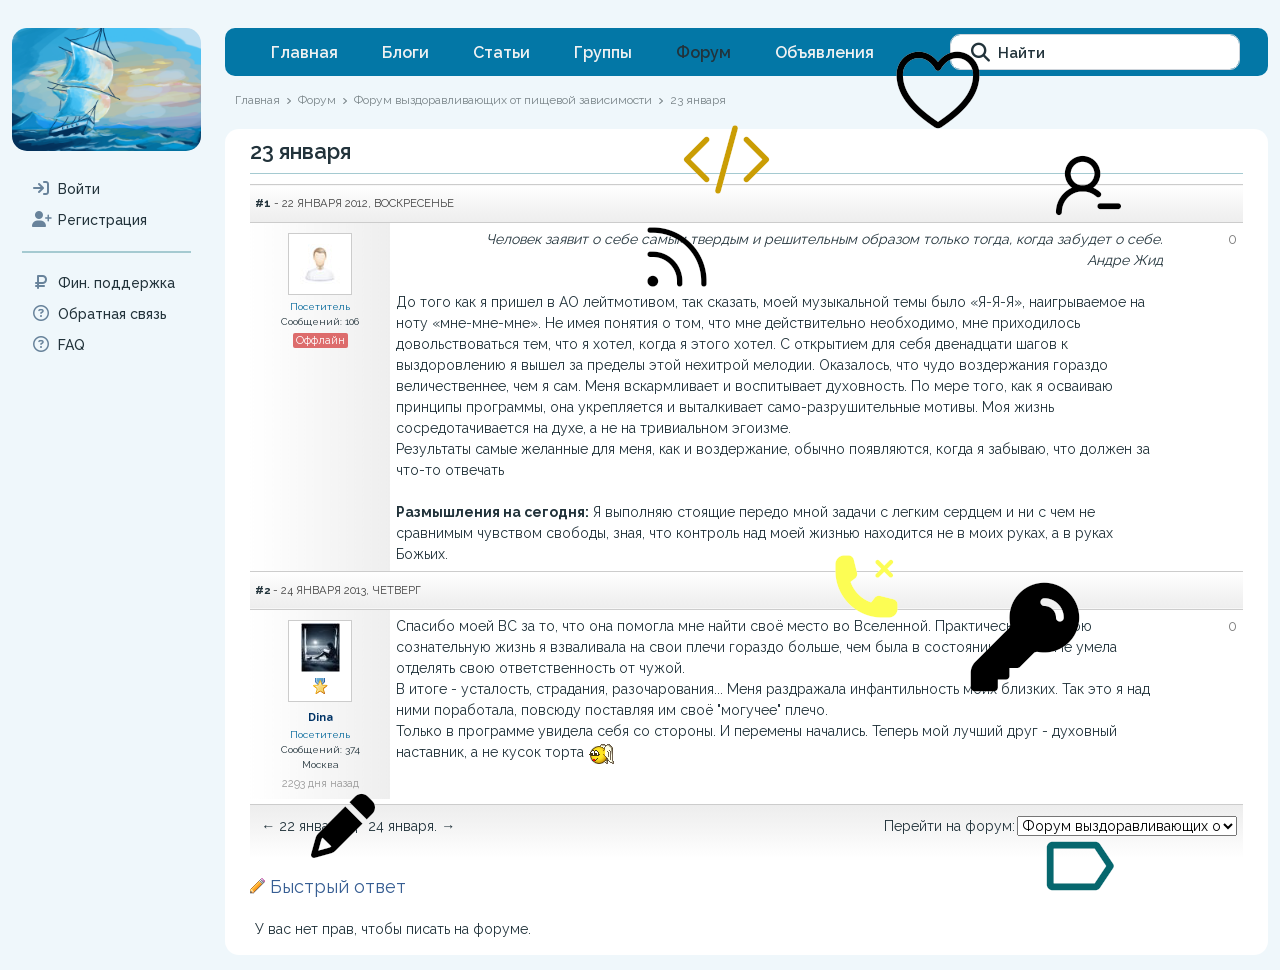 The image size is (1280, 970). Describe the element at coordinates (1025, 637) in the screenshot. I see `access security or authentication settings` at that location.